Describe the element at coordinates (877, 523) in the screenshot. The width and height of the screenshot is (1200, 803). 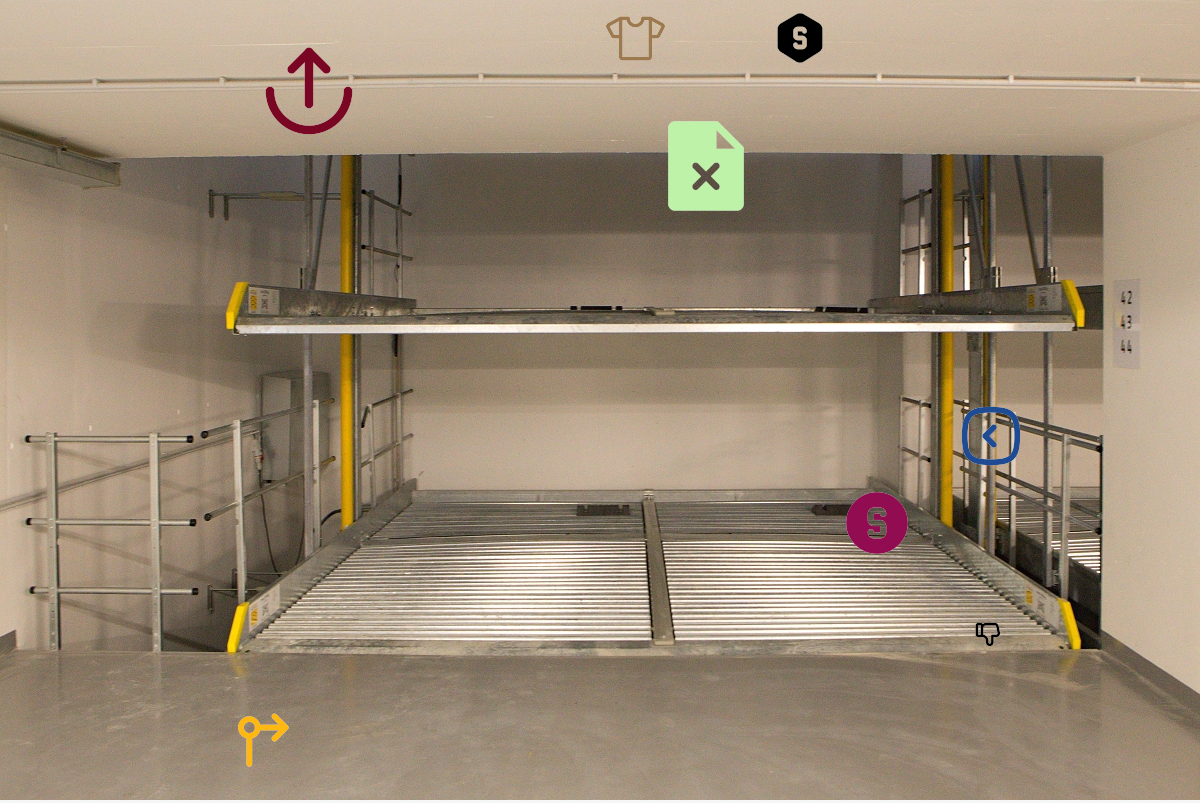
I see `indicates a "small" size option` at that location.